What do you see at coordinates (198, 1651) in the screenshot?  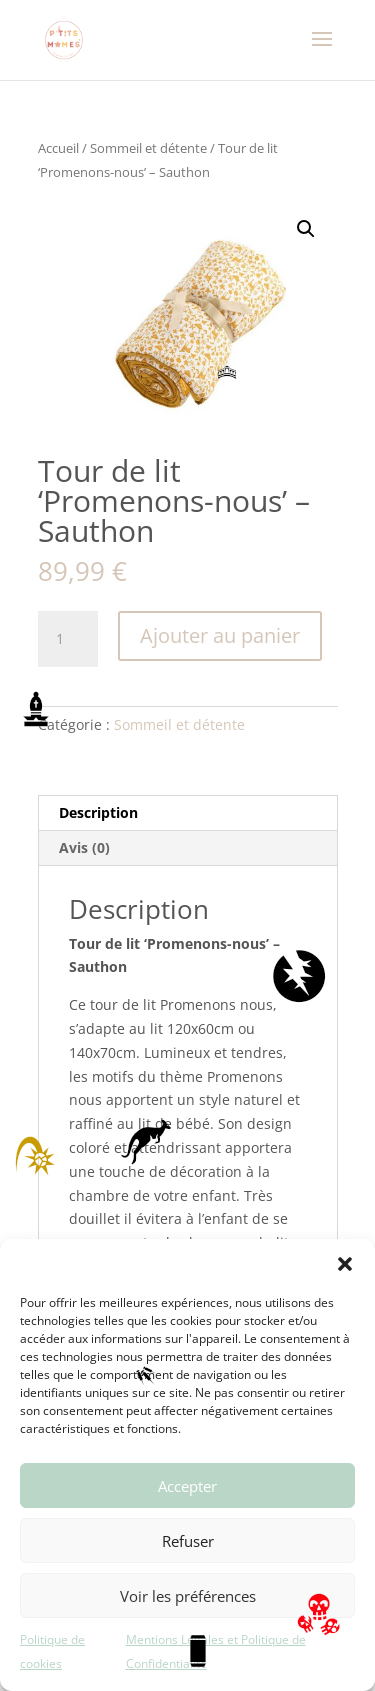 I see `select a beverage or drink item` at bounding box center [198, 1651].